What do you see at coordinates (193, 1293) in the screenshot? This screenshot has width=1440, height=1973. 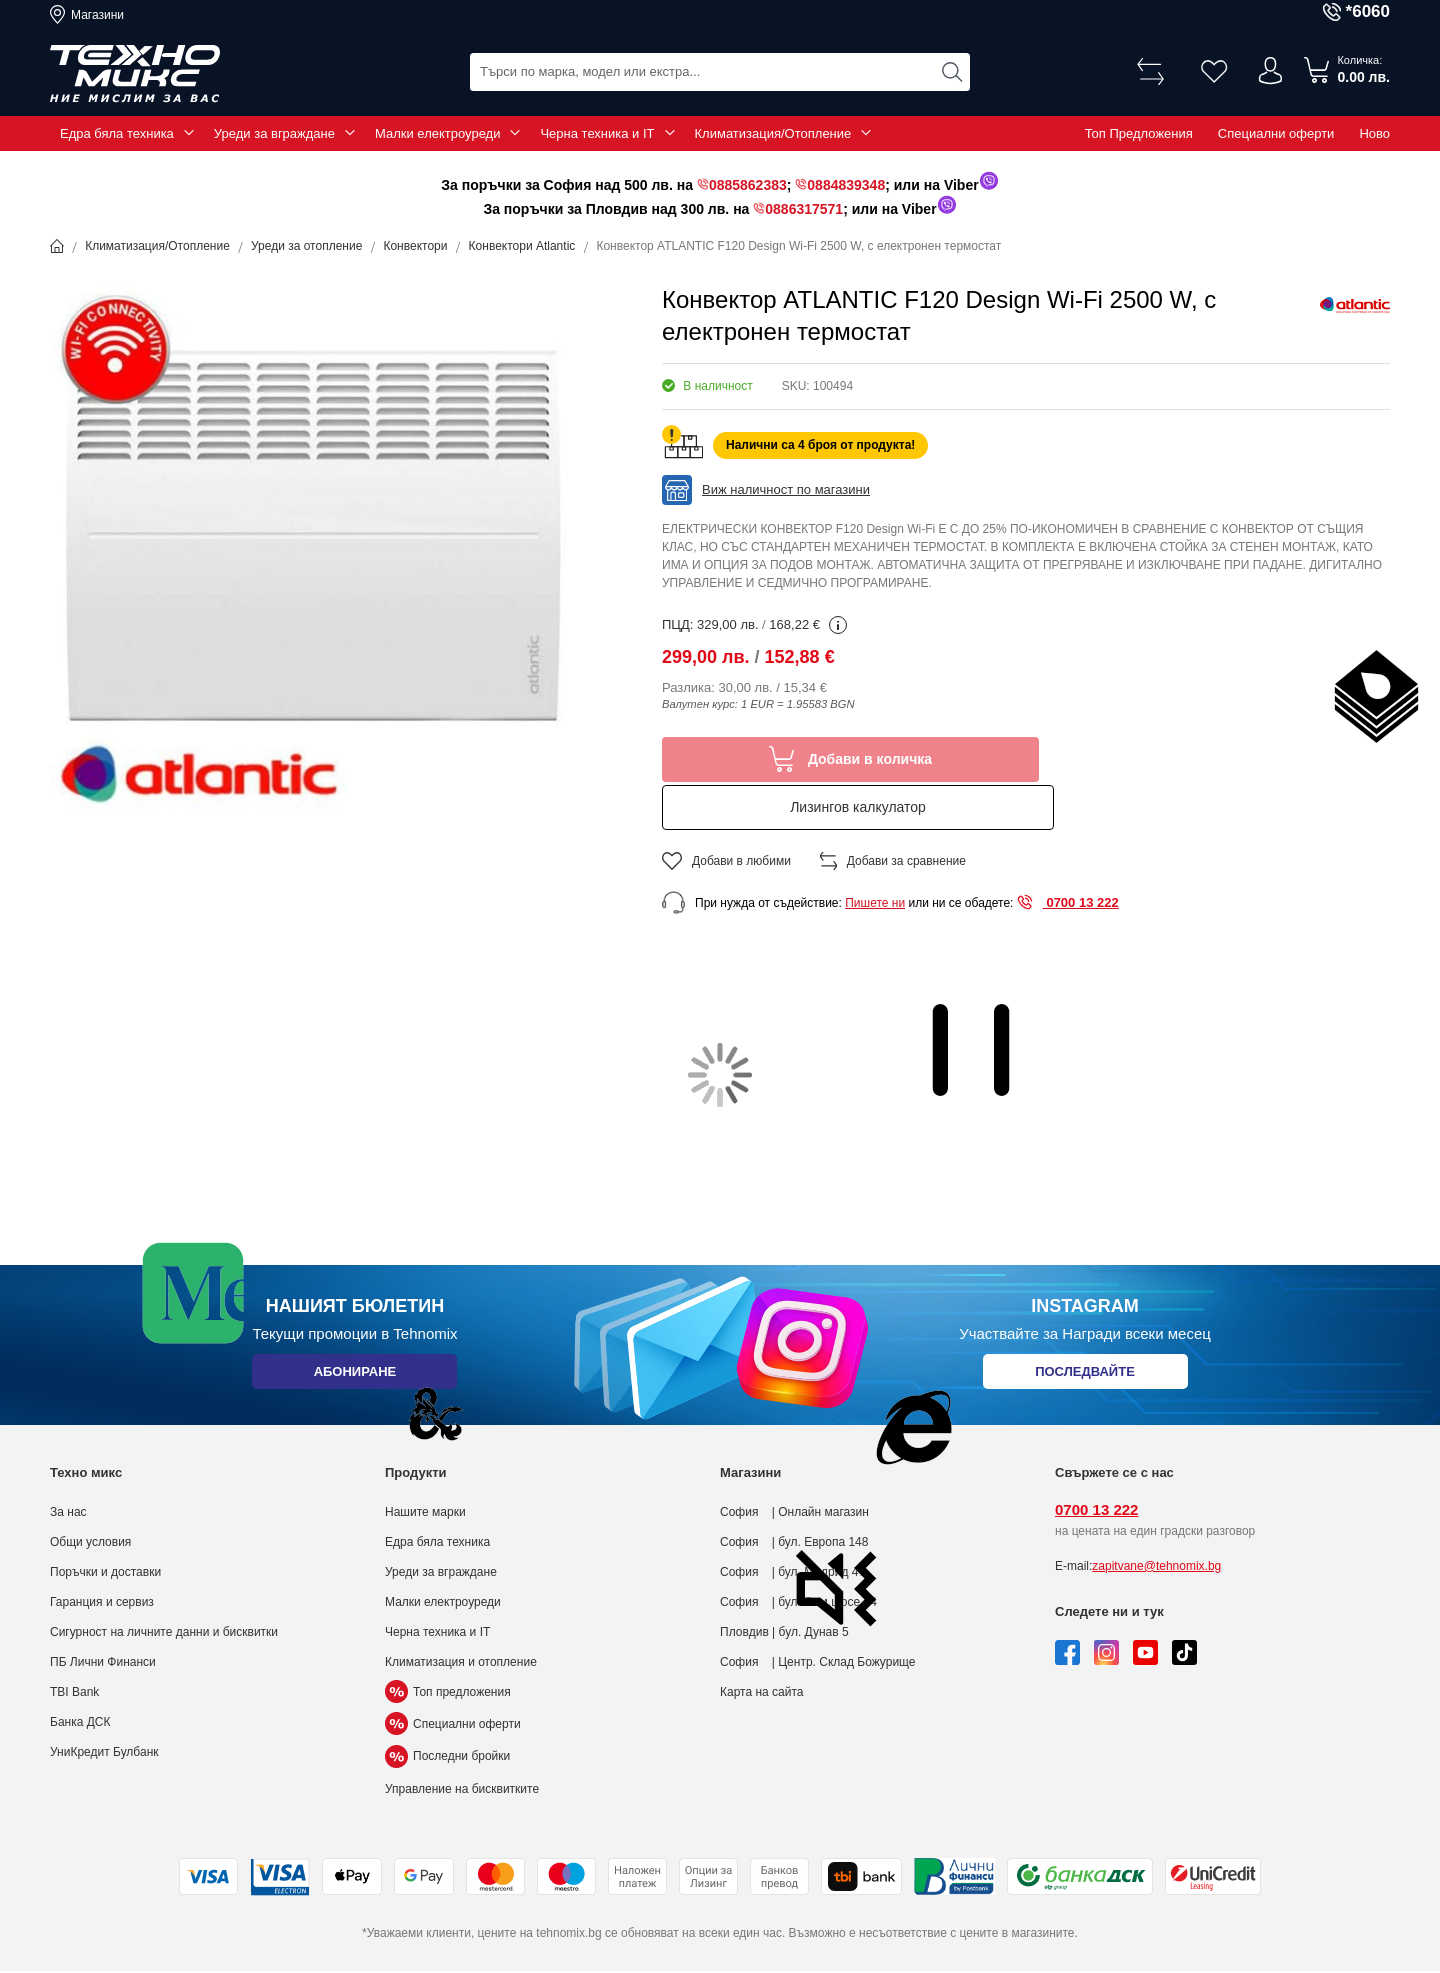 I see `open the Medium app` at bounding box center [193, 1293].